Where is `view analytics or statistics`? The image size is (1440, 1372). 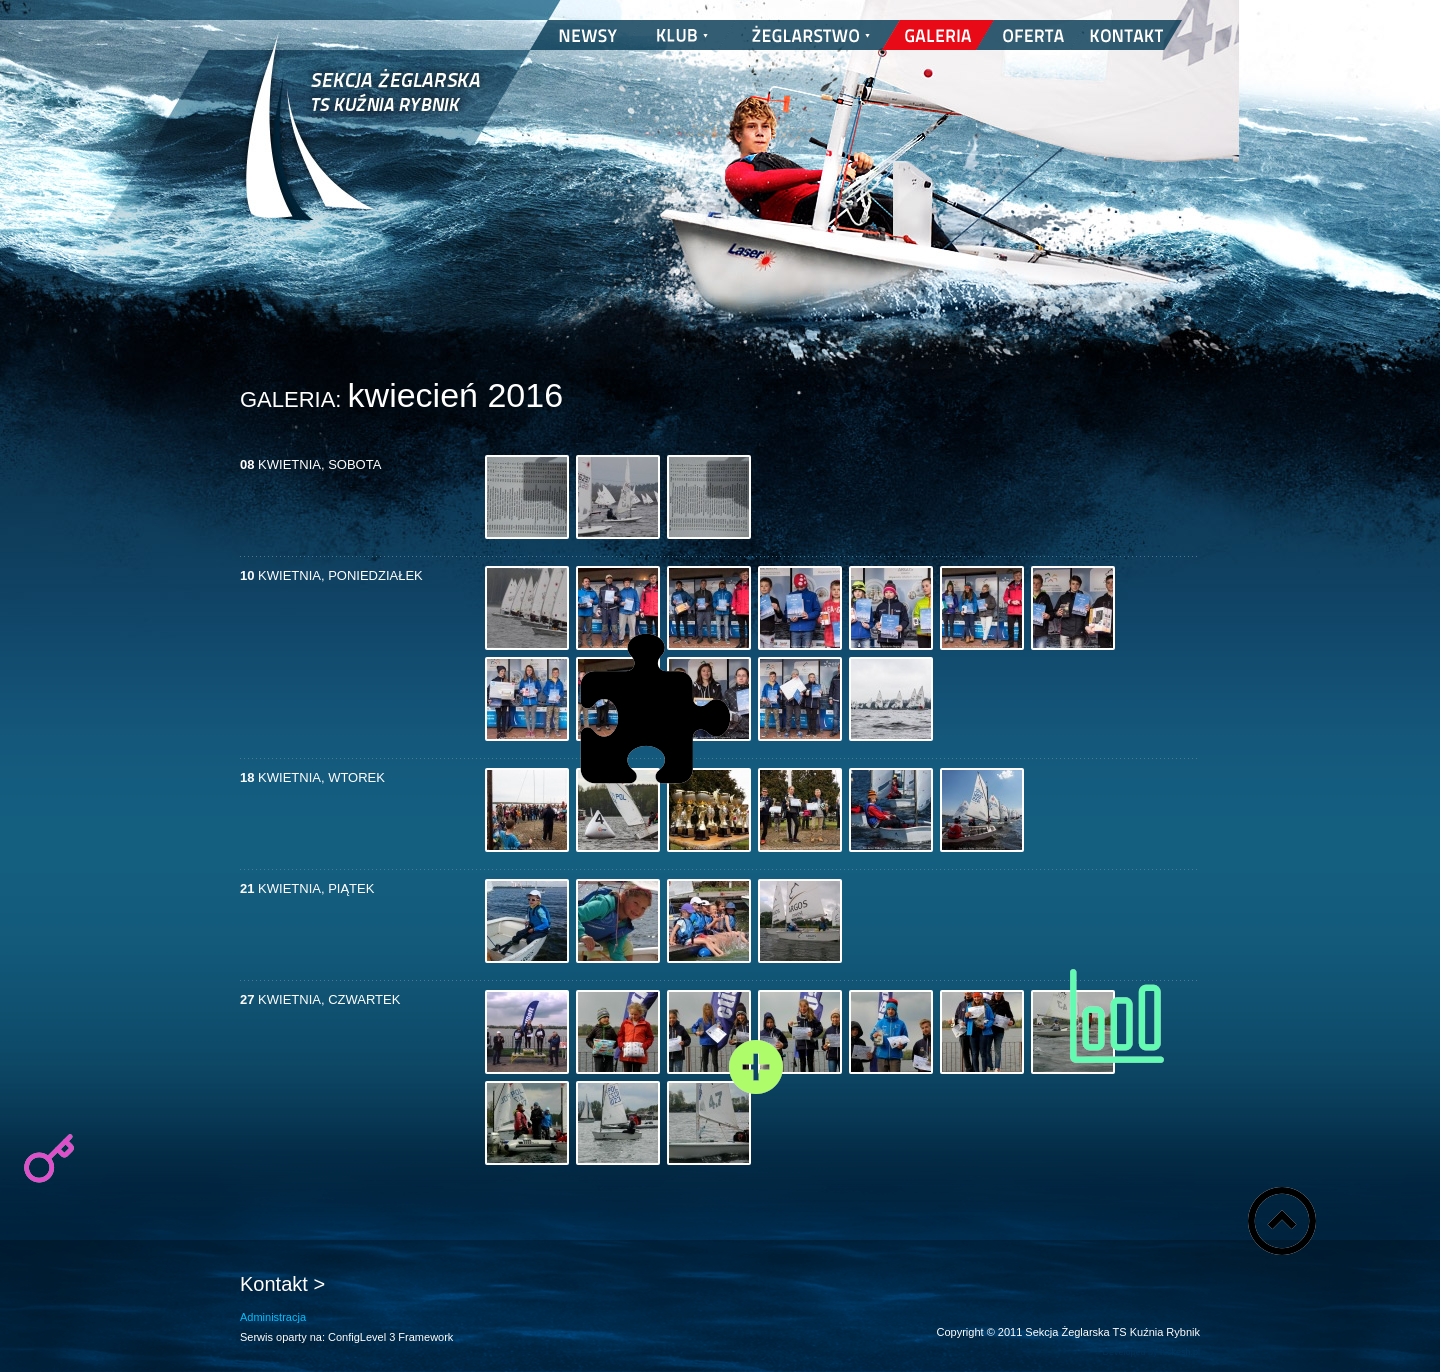 view analytics or statistics is located at coordinates (1117, 1016).